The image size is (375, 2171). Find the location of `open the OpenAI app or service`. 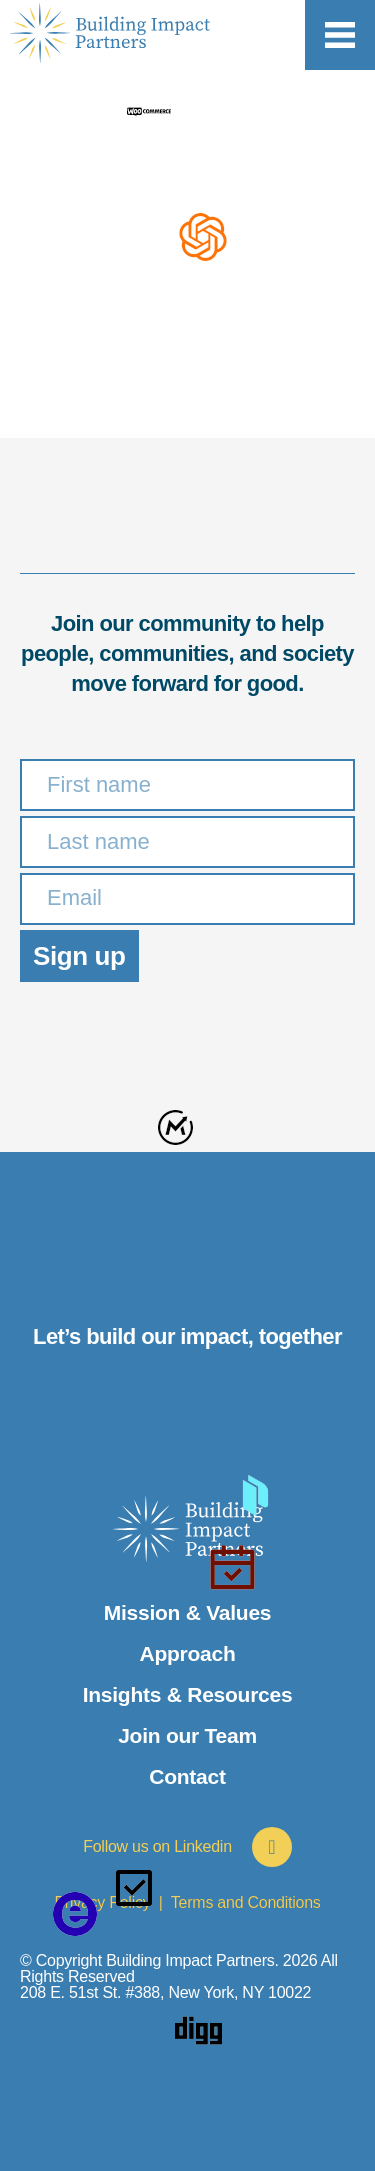

open the OpenAI app or service is located at coordinates (203, 237).